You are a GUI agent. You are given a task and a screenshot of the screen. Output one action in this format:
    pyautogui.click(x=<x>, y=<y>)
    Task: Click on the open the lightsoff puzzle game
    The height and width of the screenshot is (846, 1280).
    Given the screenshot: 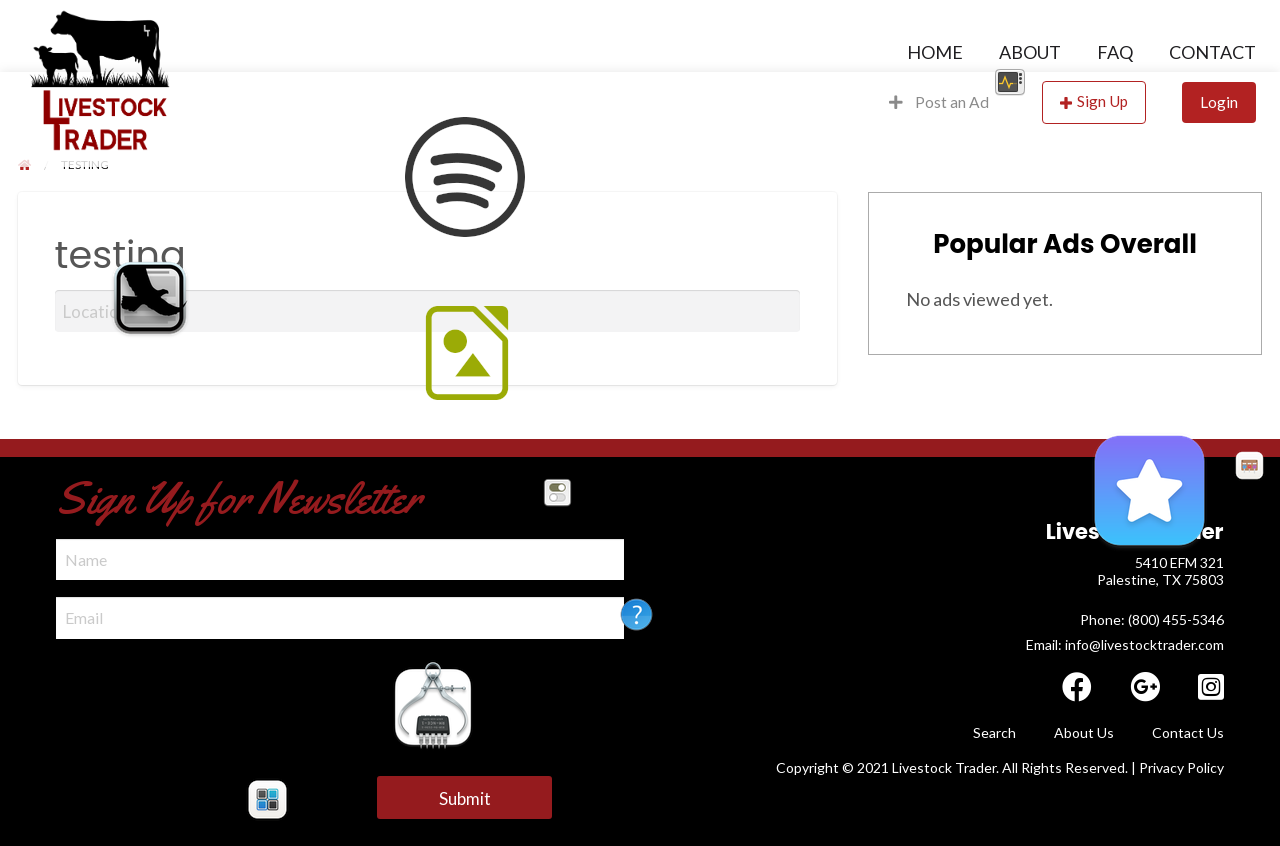 What is the action you would take?
    pyautogui.click(x=267, y=799)
    